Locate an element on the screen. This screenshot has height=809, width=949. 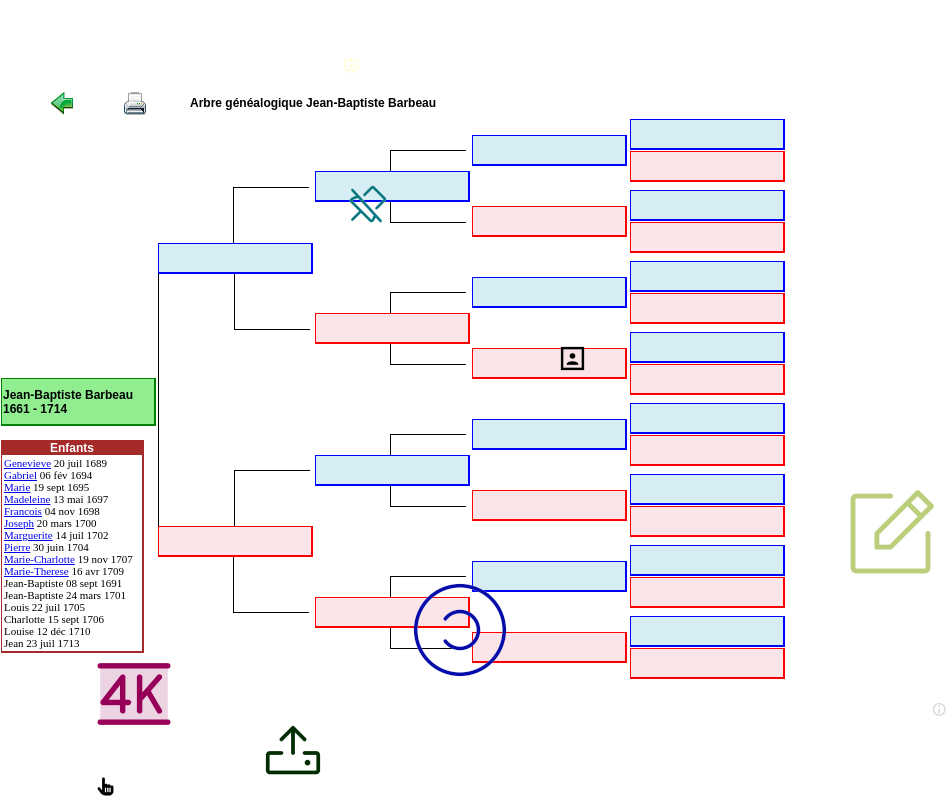
switch to 4K video resolution is located at coordinates (134, 694).